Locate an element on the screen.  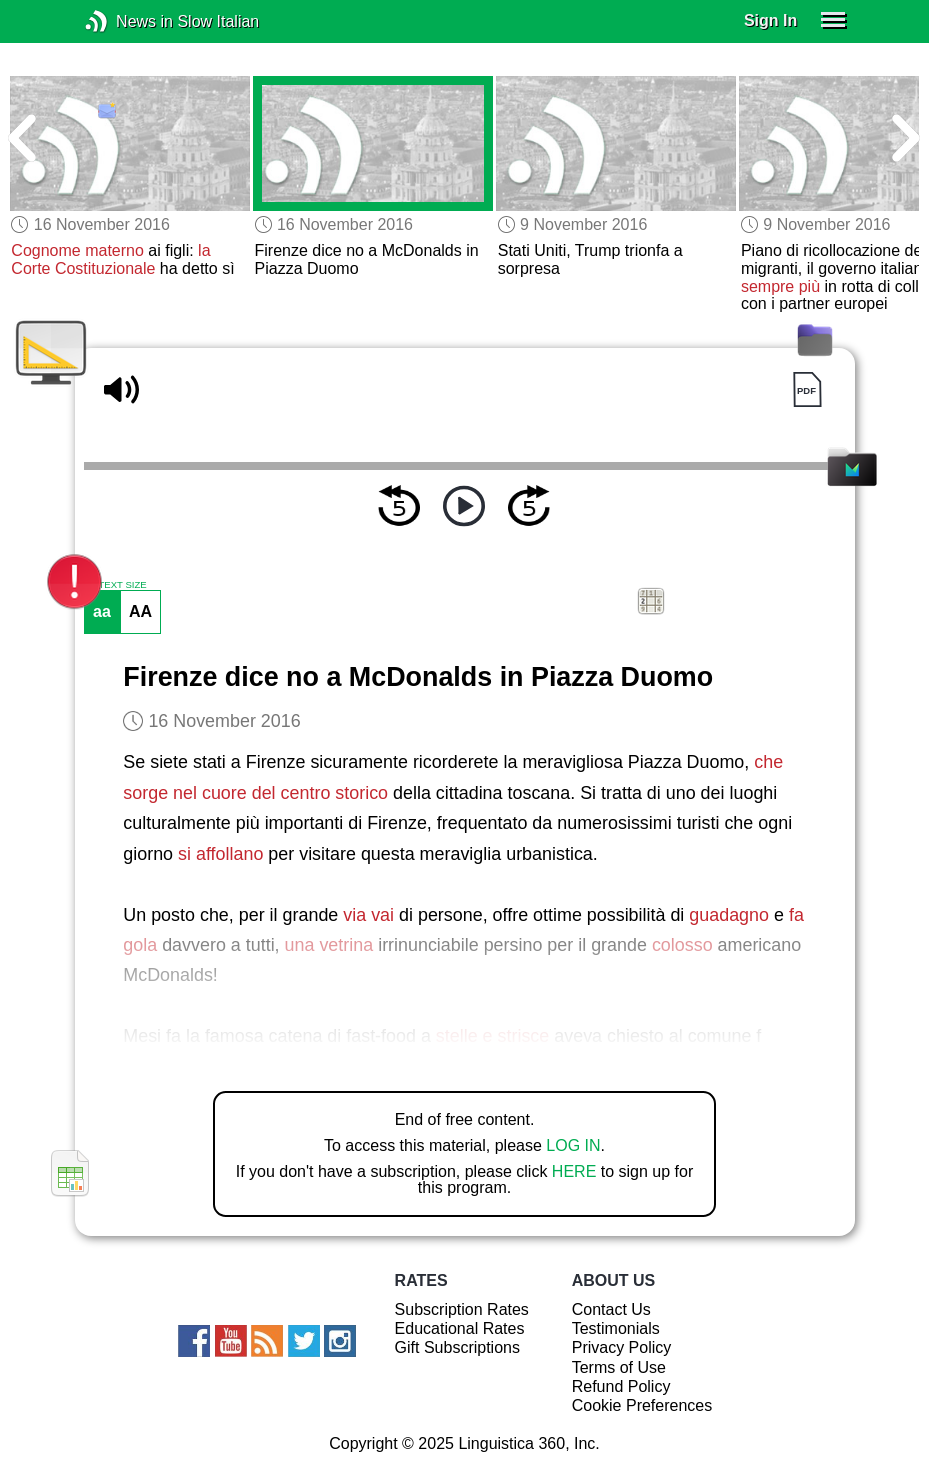
report a system error or crash is located at coordinates (74, 581).